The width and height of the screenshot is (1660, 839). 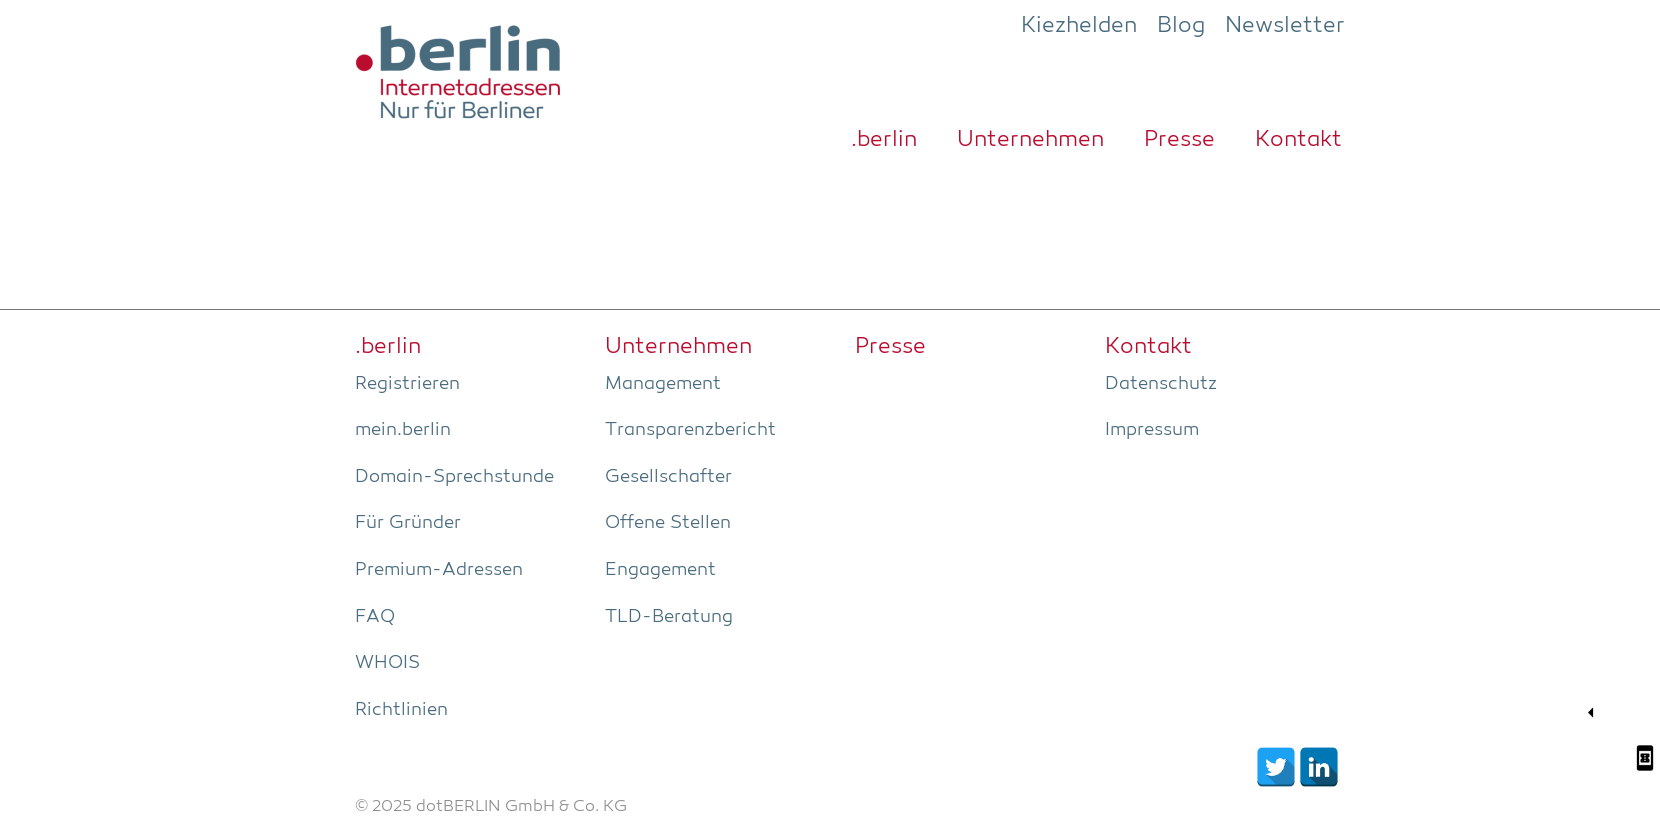 What do you see at coordinates (1590, 712) in the screenshot?
I see `navigate back to the previous screen` at bounding box center [1590, 712].